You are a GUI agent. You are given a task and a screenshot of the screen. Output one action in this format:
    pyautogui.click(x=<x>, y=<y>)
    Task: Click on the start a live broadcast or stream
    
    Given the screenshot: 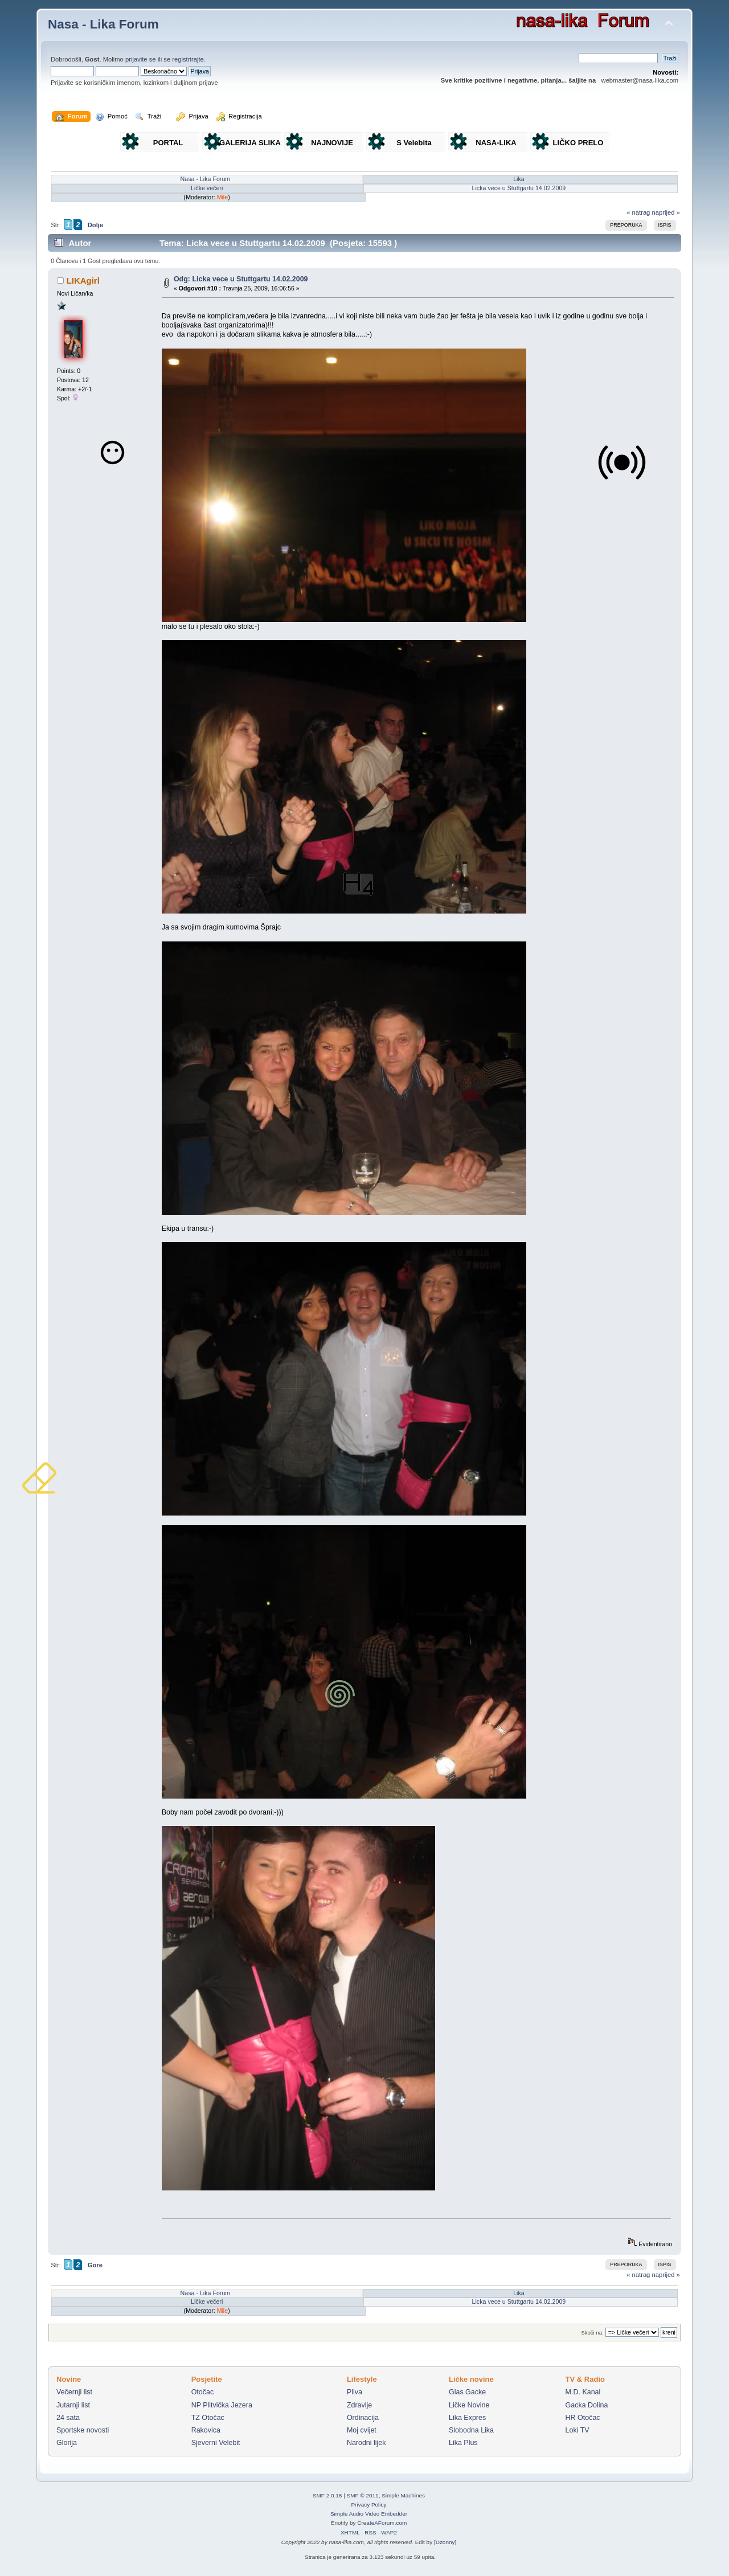 What is the action you would take?
    pyautogui.click(x=622, y=462)
    